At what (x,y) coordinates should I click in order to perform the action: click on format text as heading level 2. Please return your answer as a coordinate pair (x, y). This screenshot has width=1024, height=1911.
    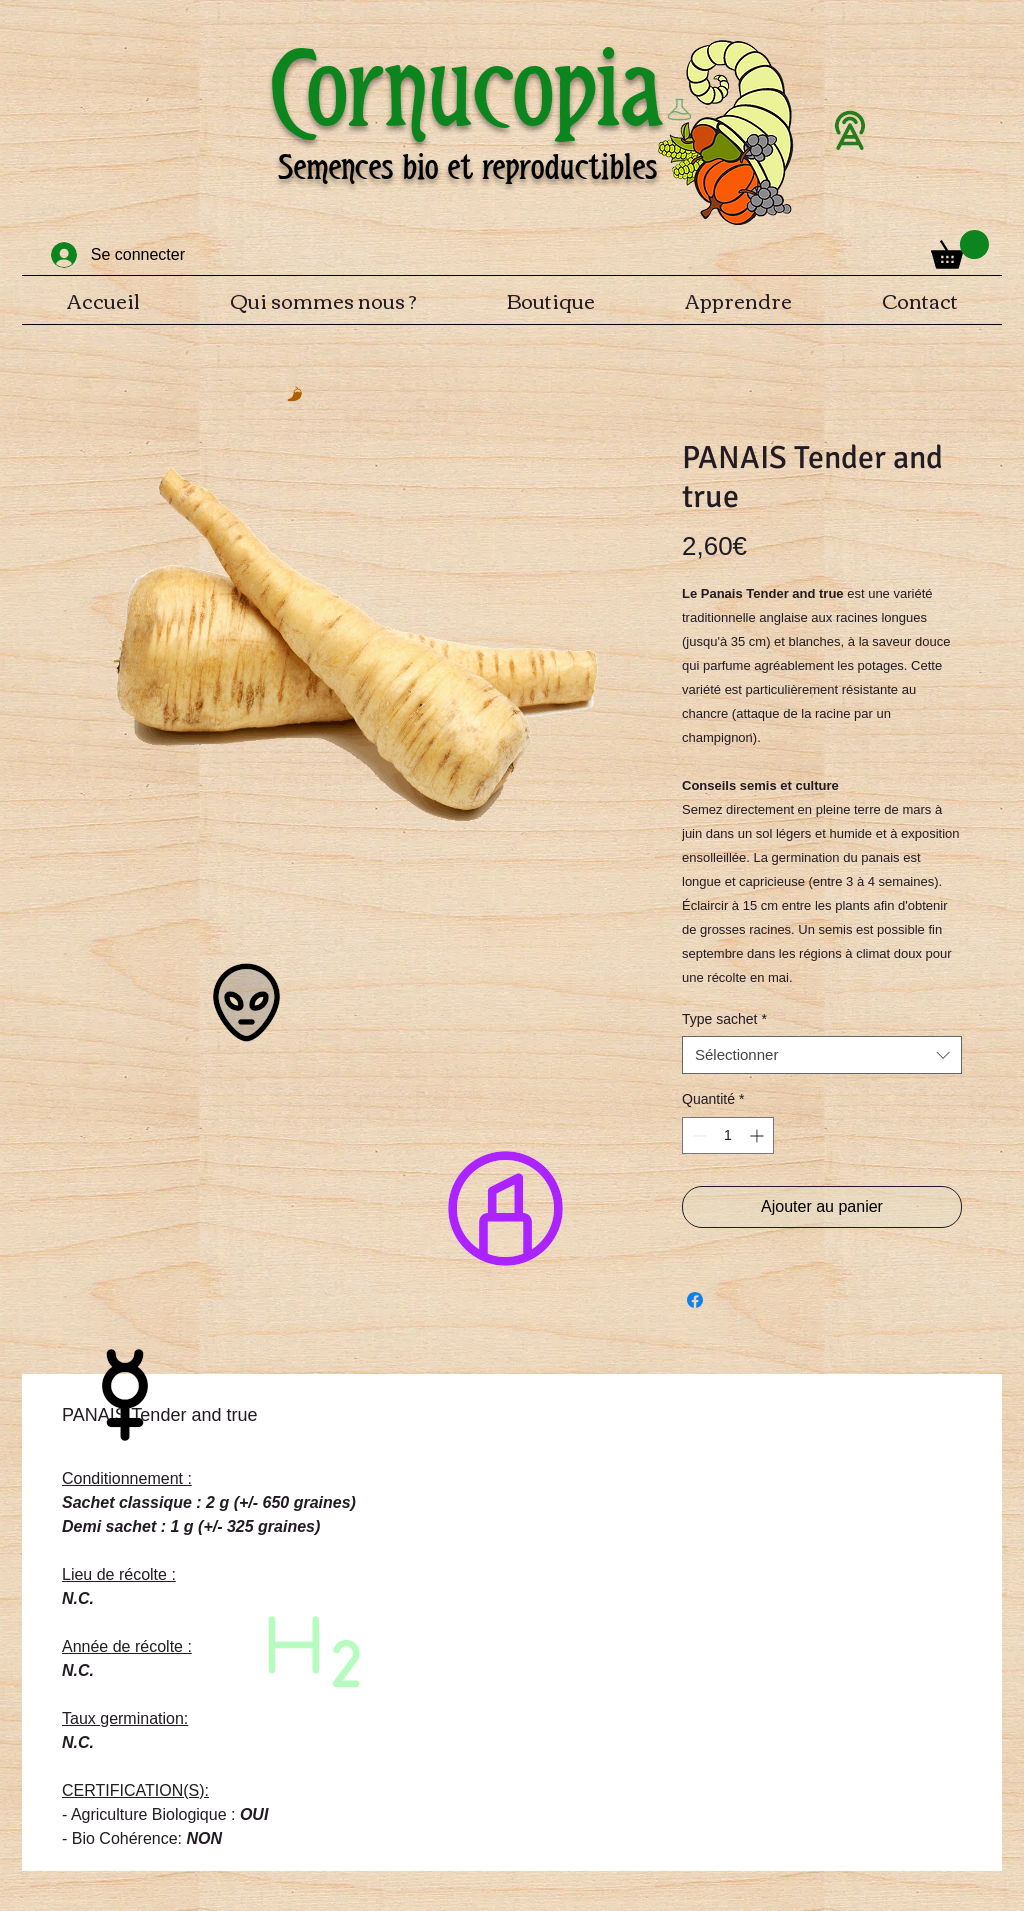
    Looking at the image, I should click on (309, 1650).